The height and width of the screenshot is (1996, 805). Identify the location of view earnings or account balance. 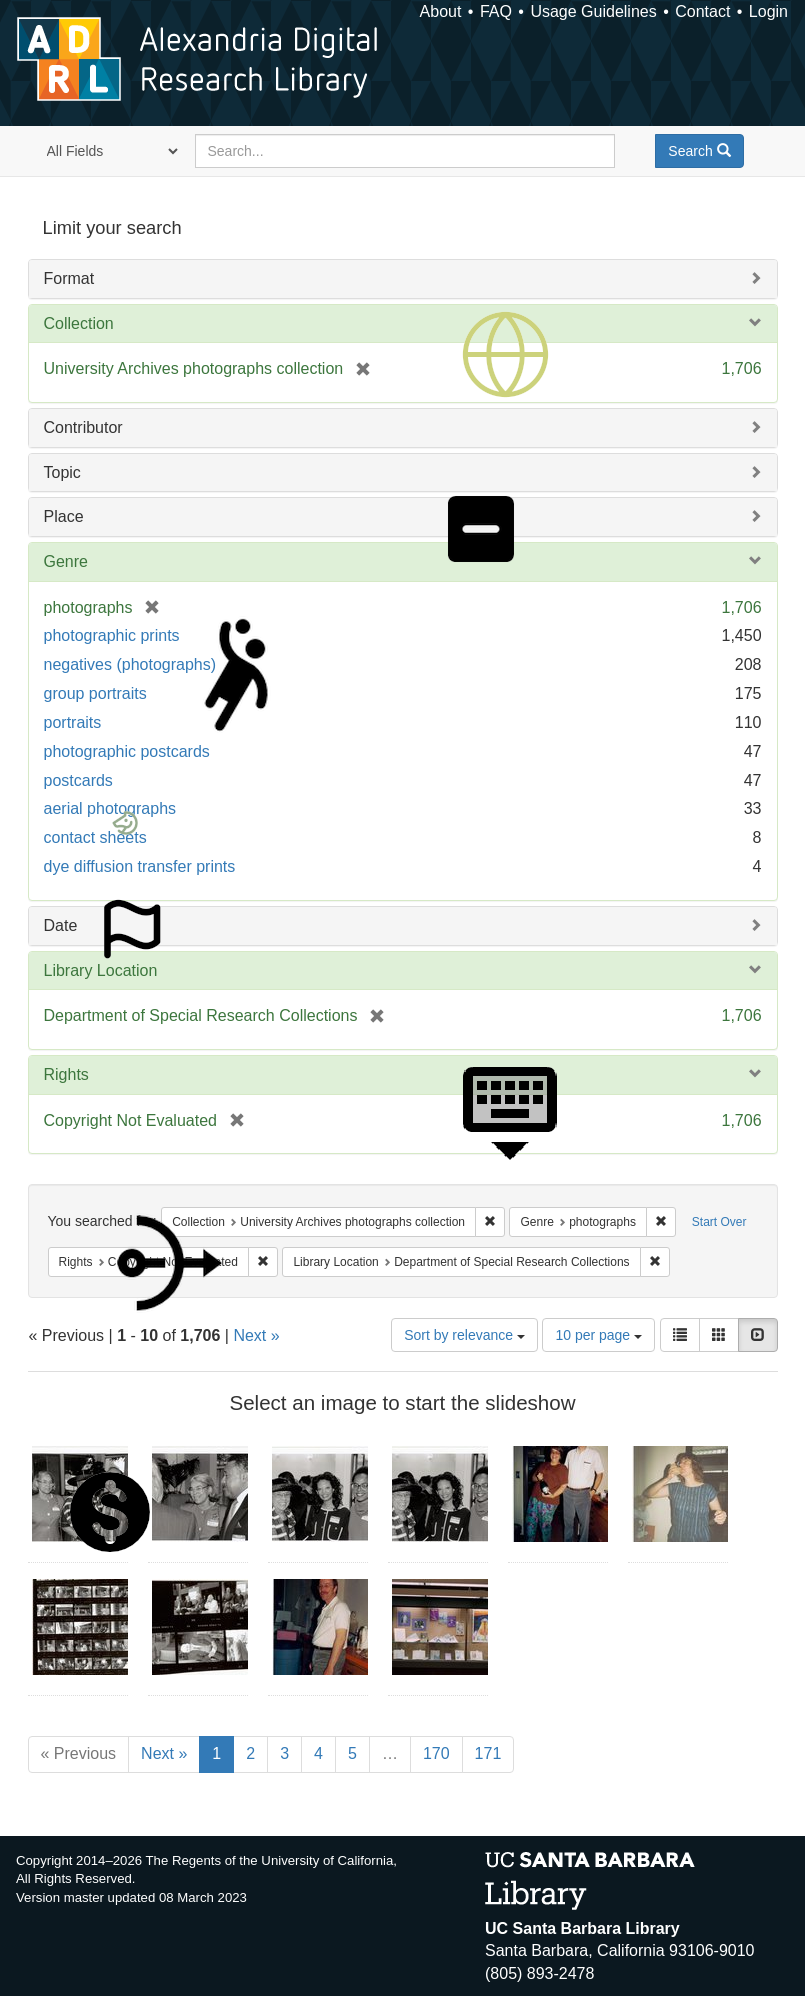
(110, 1512).